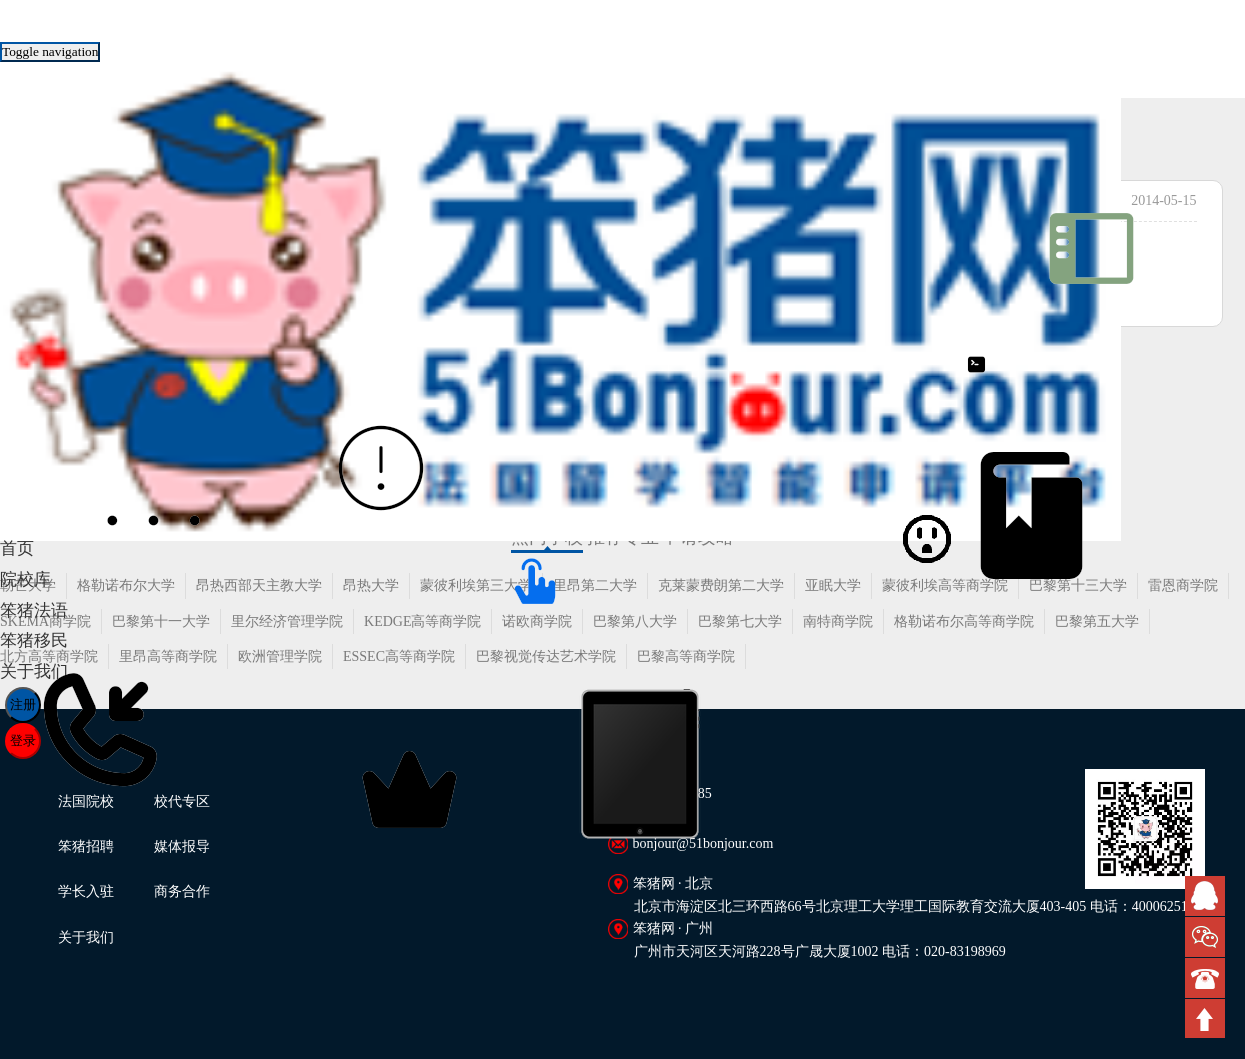  What do you see at coordinates (976, 364) in the screenshot?
I see `open command line or terminal` at bounding box center [976, 364].